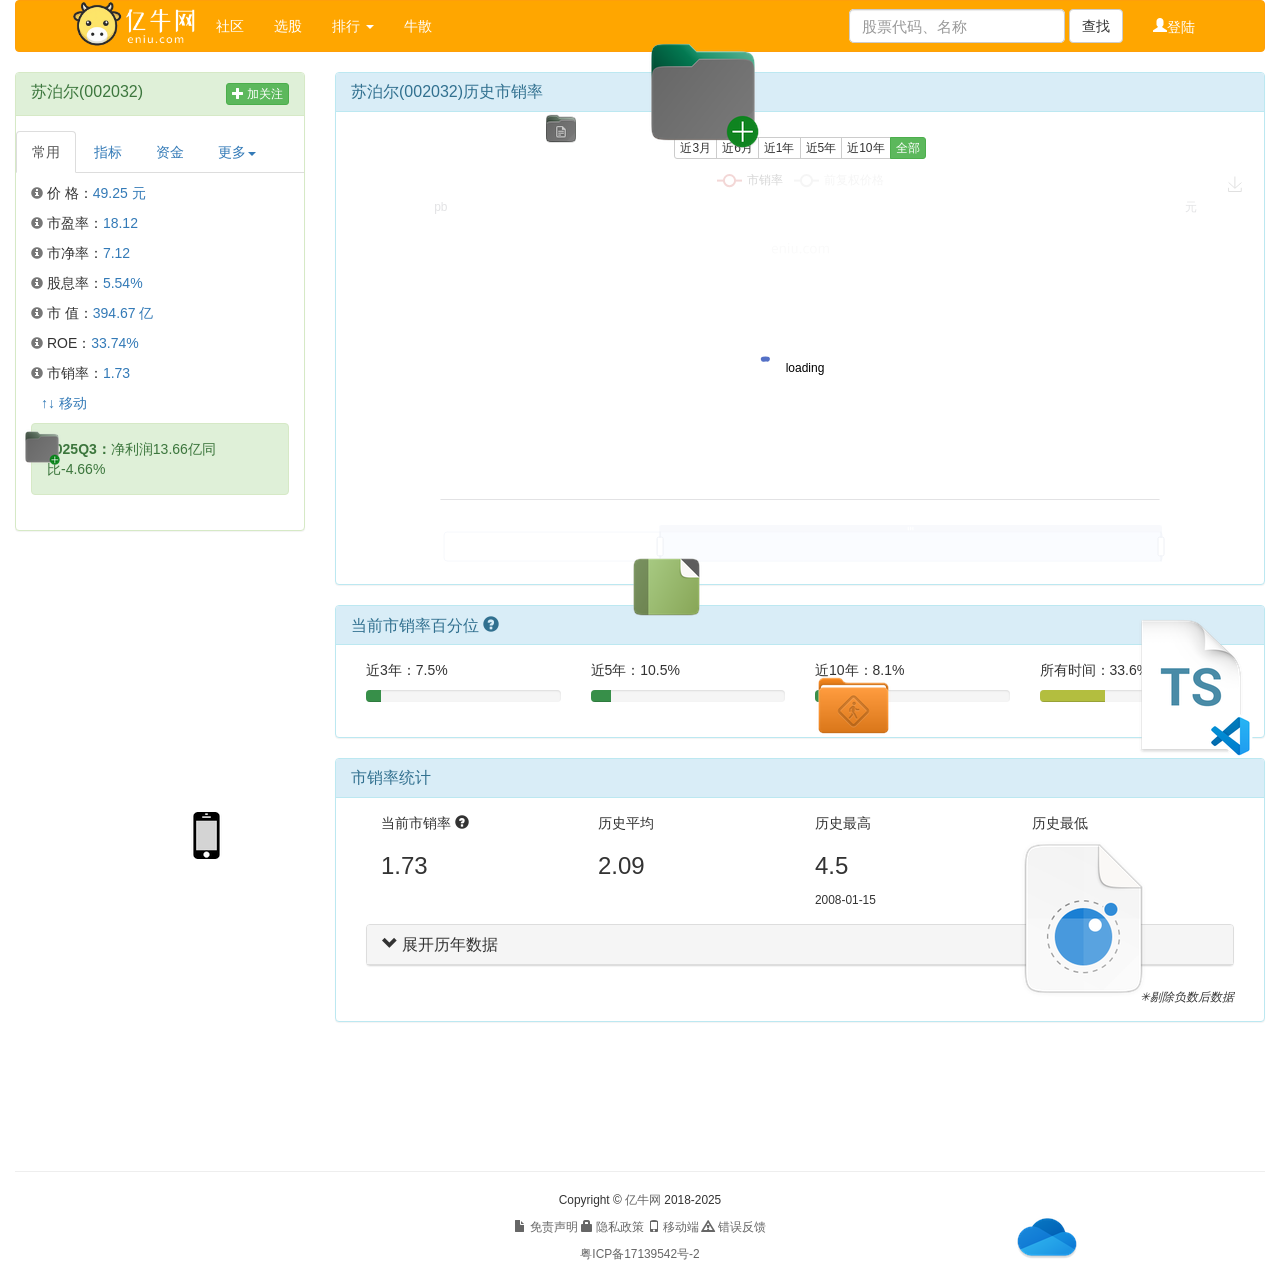  I want to click on open public or shared folder, so click(853, 705).